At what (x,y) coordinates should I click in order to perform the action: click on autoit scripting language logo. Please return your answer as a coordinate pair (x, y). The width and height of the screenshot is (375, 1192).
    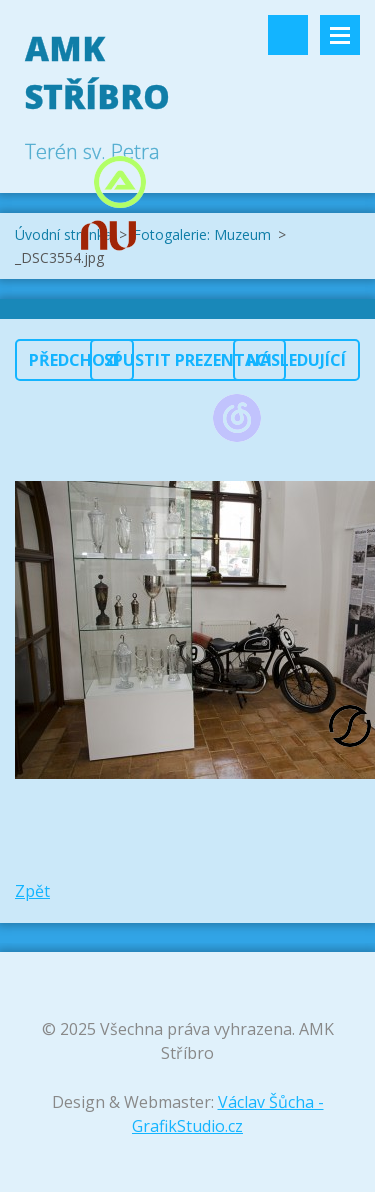
    Looking at the image, I should click on (120, 182).